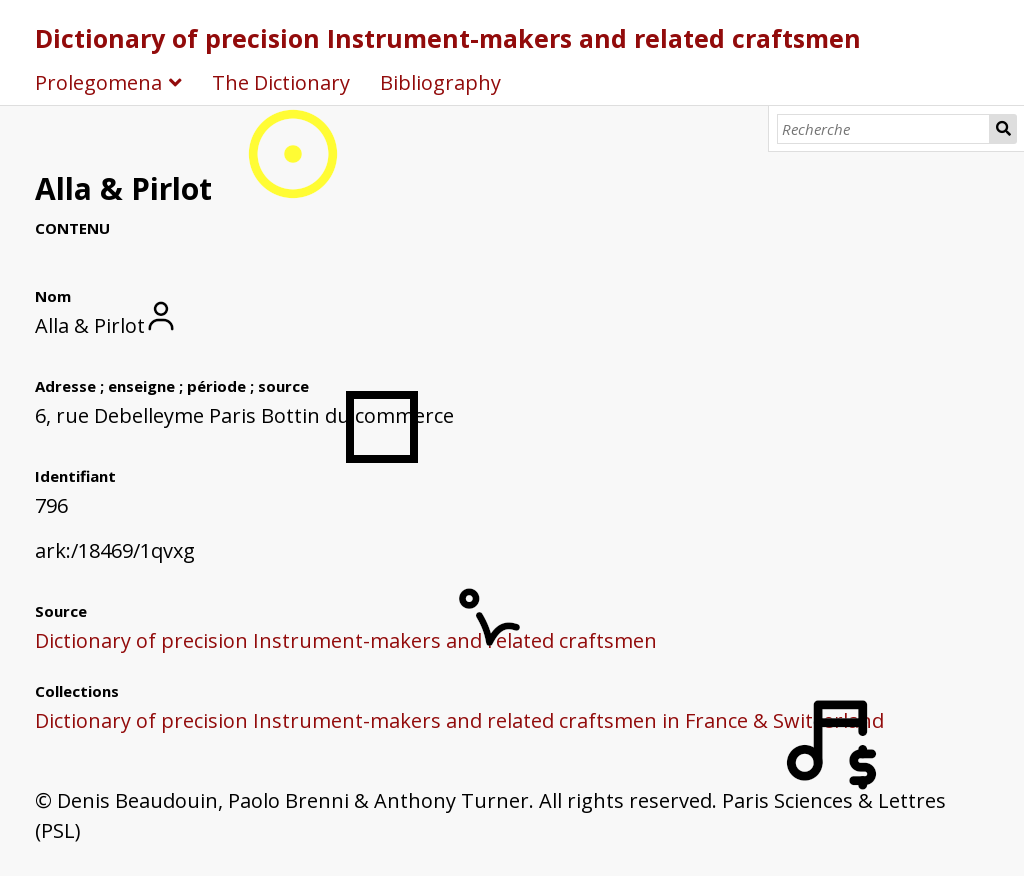 The image size is (1024, 876). What do you see at coordinates (831, 740) in the screenshot?
I see `purchase or buy music` at bounding box center [831, 740].